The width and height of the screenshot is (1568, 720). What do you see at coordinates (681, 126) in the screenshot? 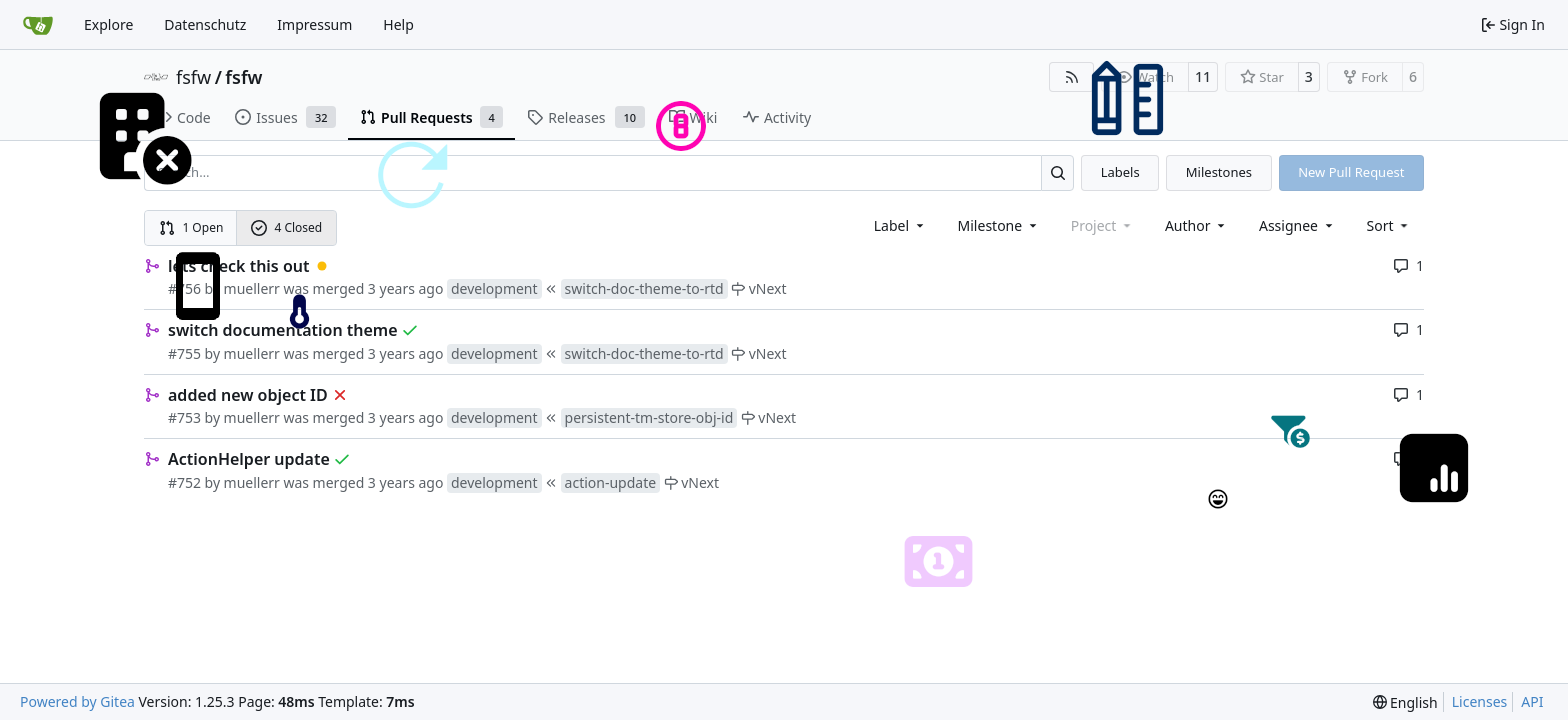
I see `indicates step 8 in a multi-step process` at bounding box center [681, 126].